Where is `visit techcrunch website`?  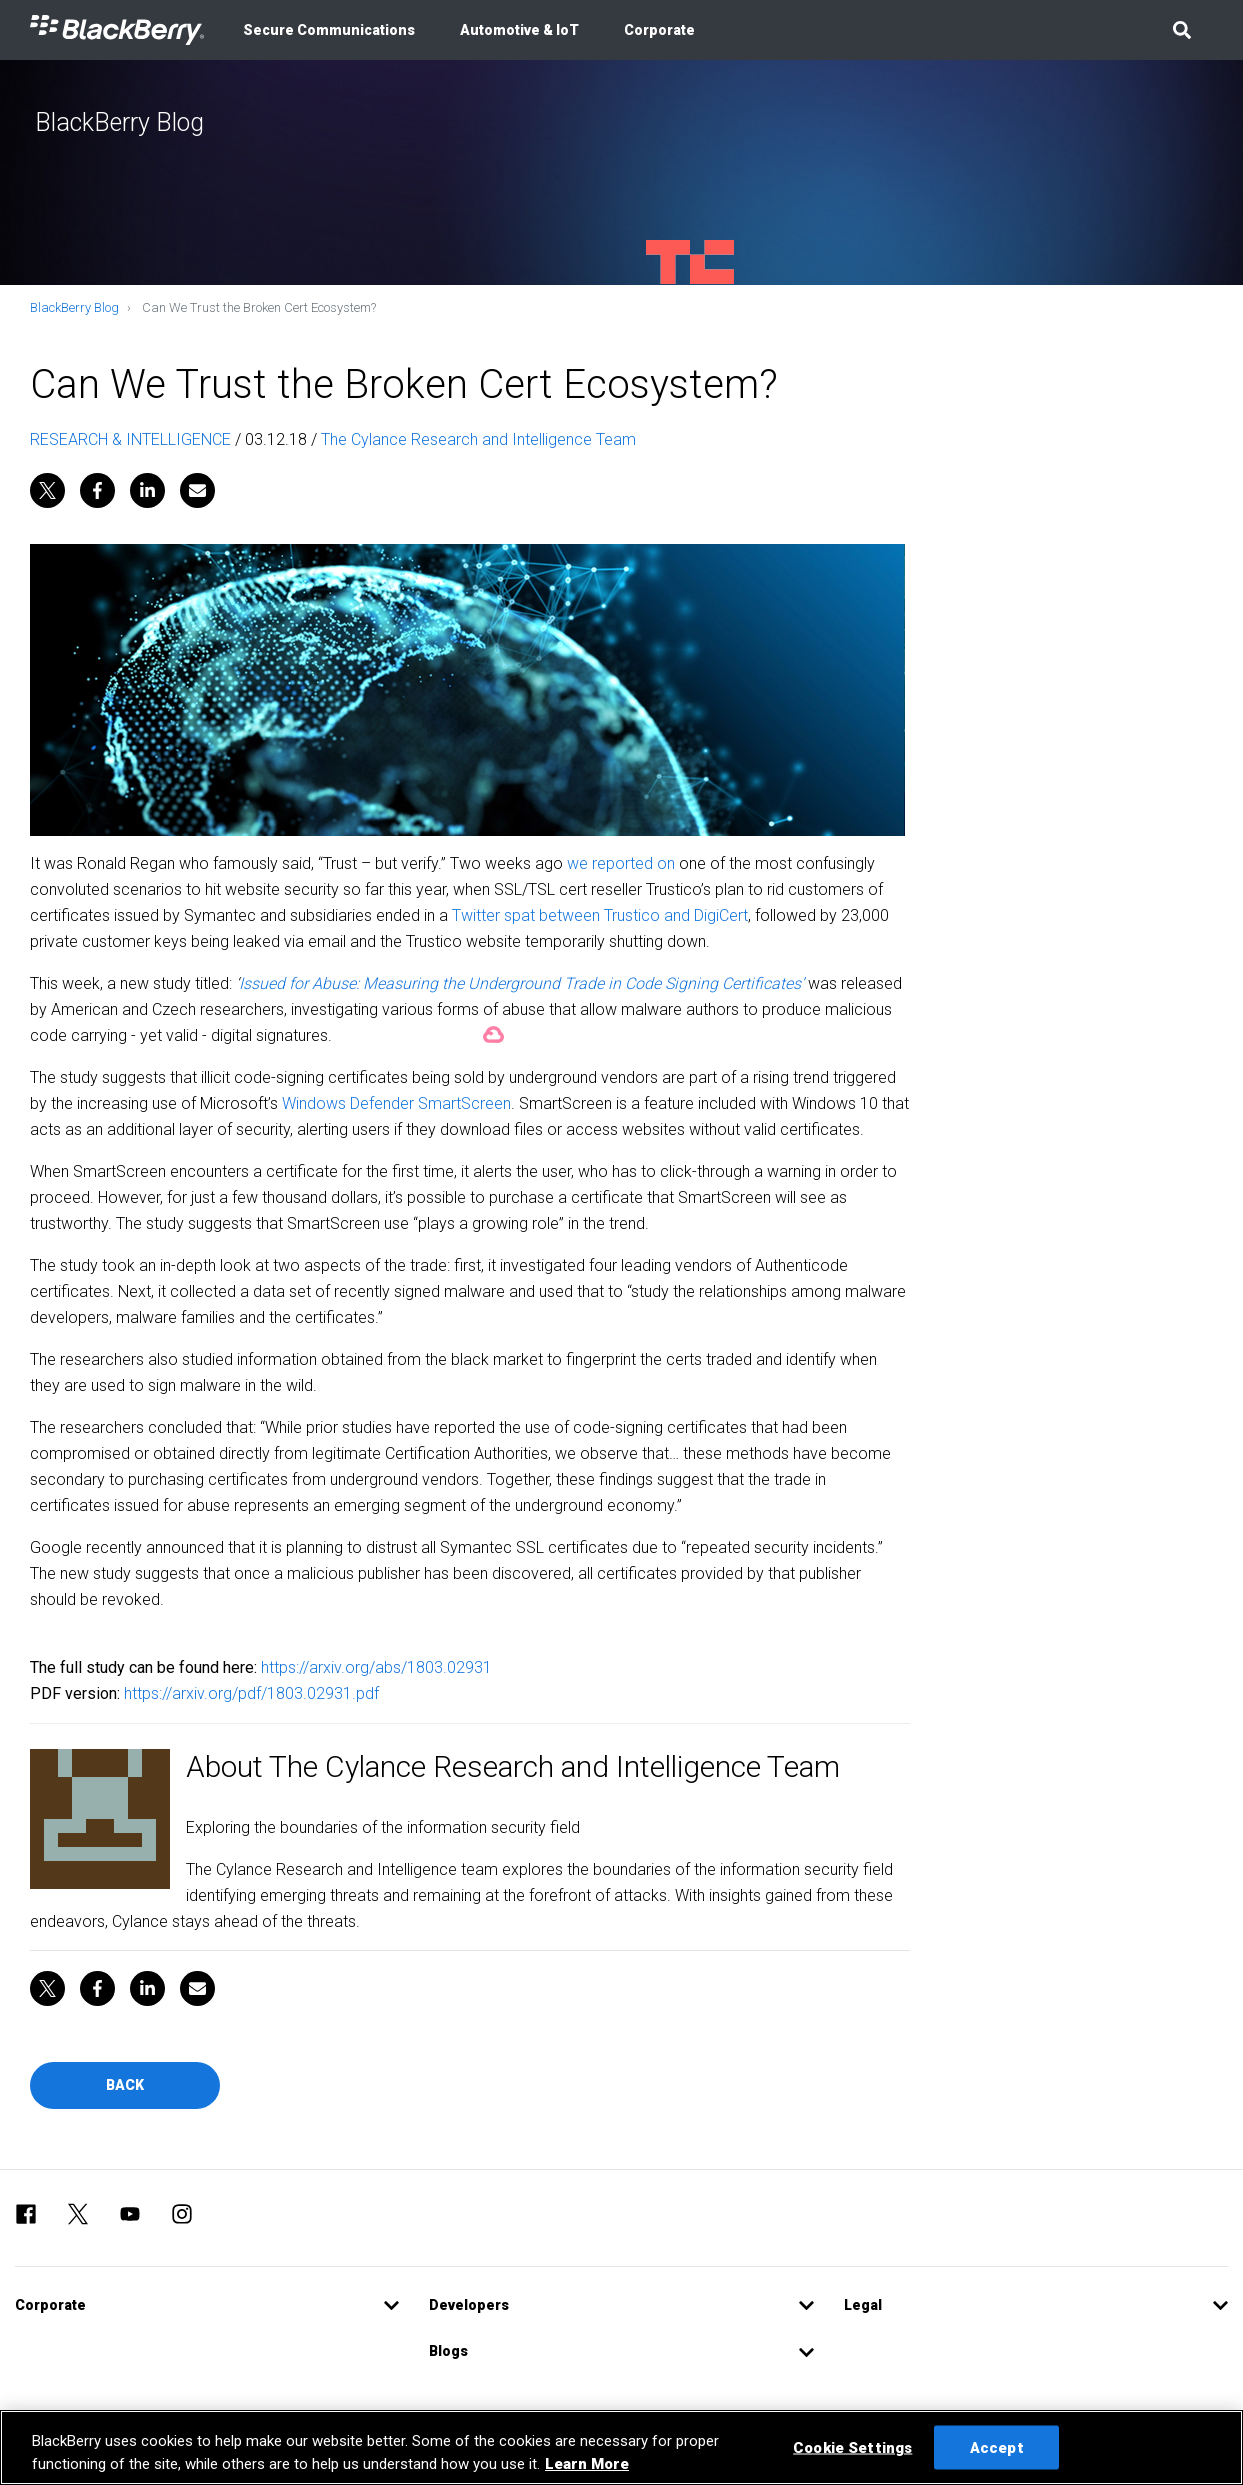
visit techcrunch website is located at coordinates (690, 262).